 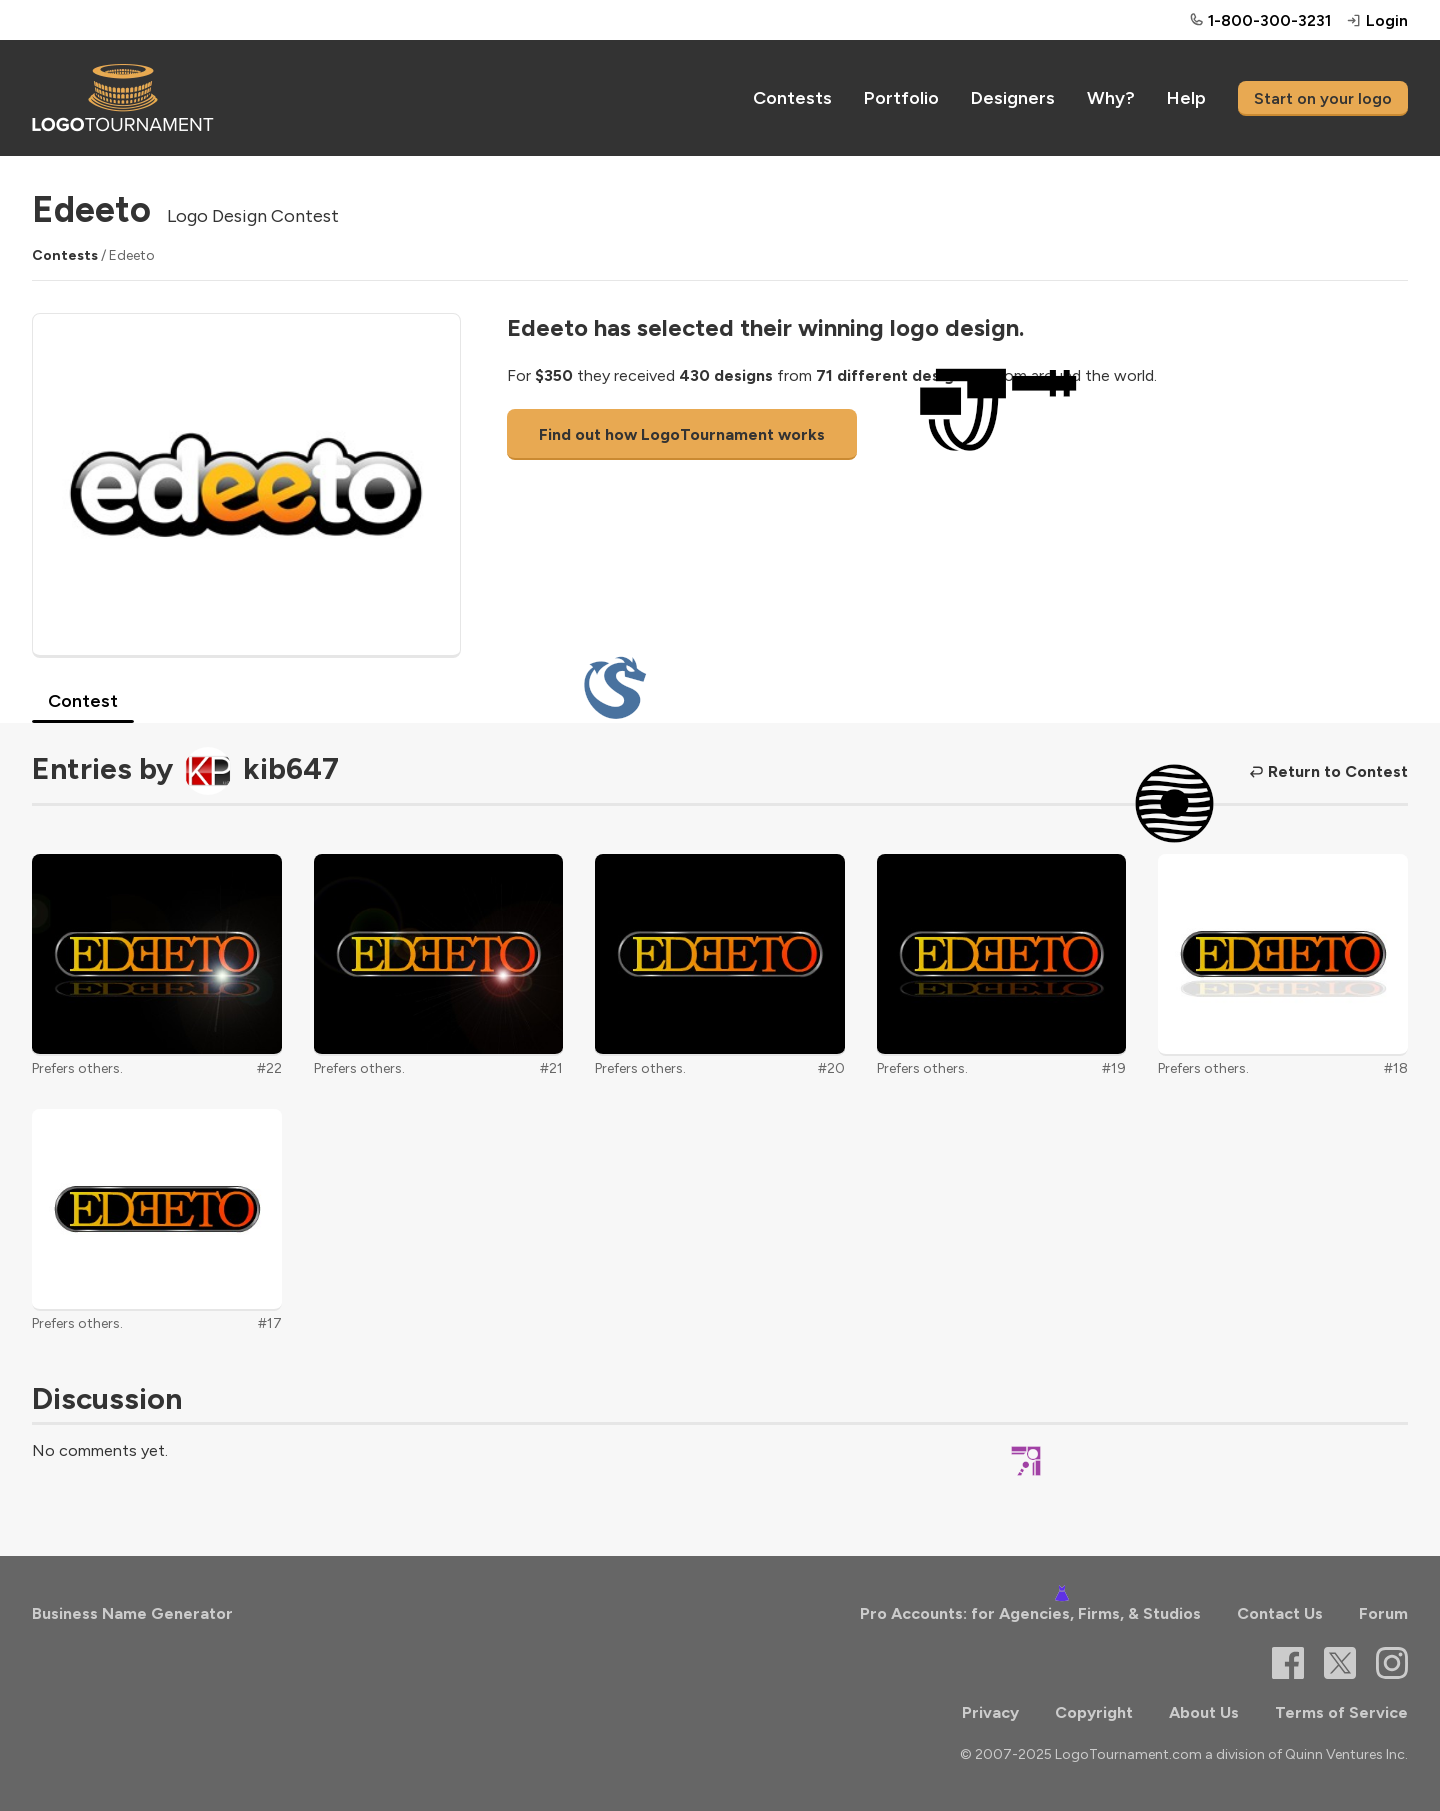 What do you see at coordinates (1062, 1593) in the screenshot?
I see `browse dresses or women's clothing` at bounding box center [1062, 1593].